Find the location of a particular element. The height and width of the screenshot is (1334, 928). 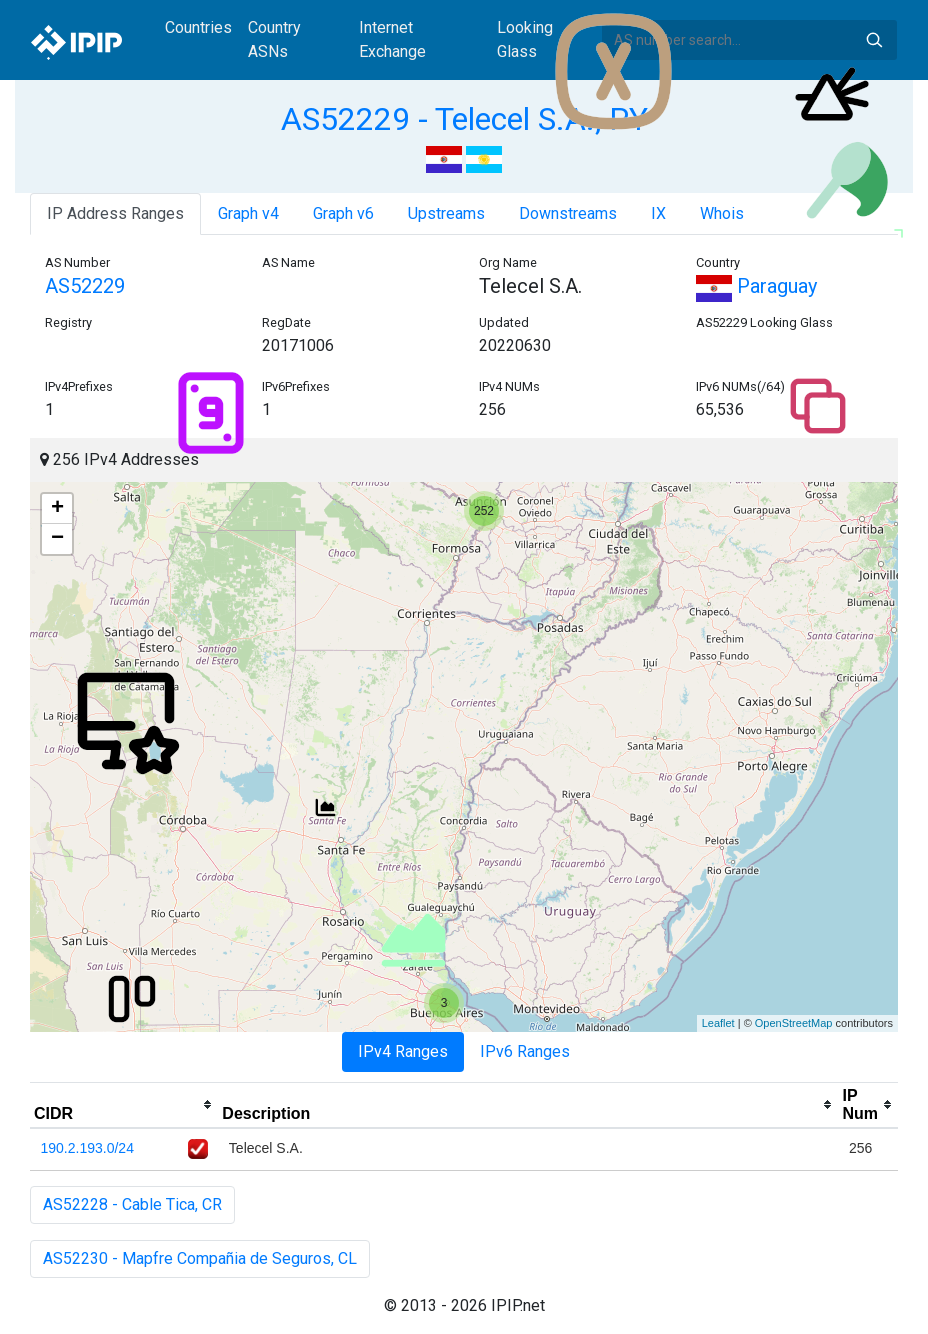

navigate to external link is located at coordinates (898, 233).